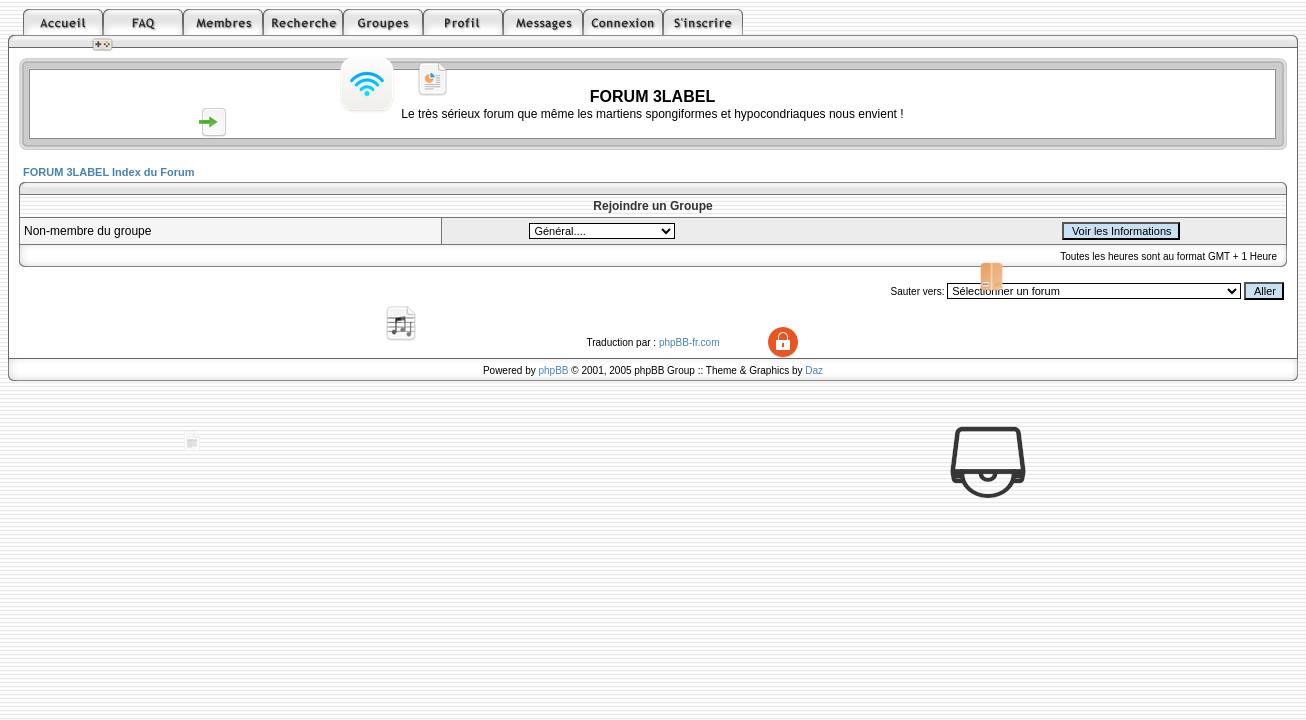 The height and width of the screenshot is (720, 1306). Describe the element at coordinates (214, 122) in the screenshot. I see `import a document or file` at that location.